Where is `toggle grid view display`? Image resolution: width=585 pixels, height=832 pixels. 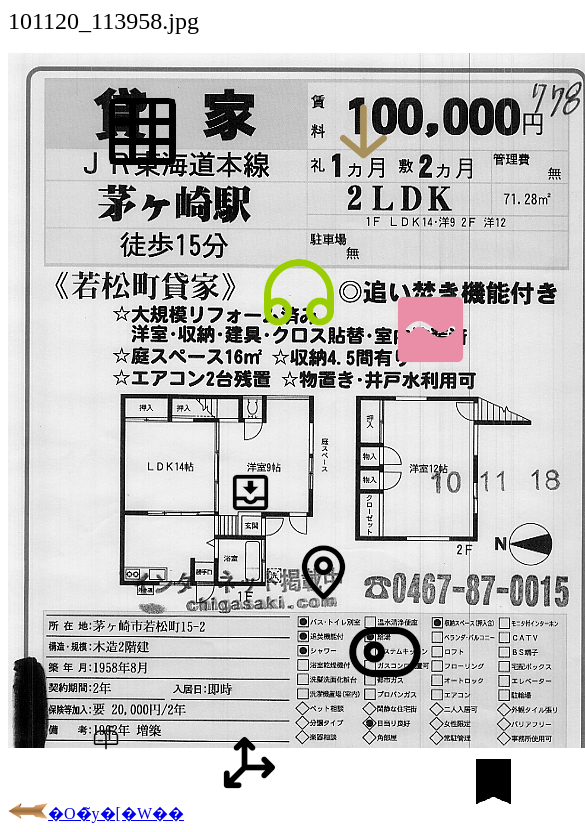
toggle grid view display is located at coordinates (142, 131).